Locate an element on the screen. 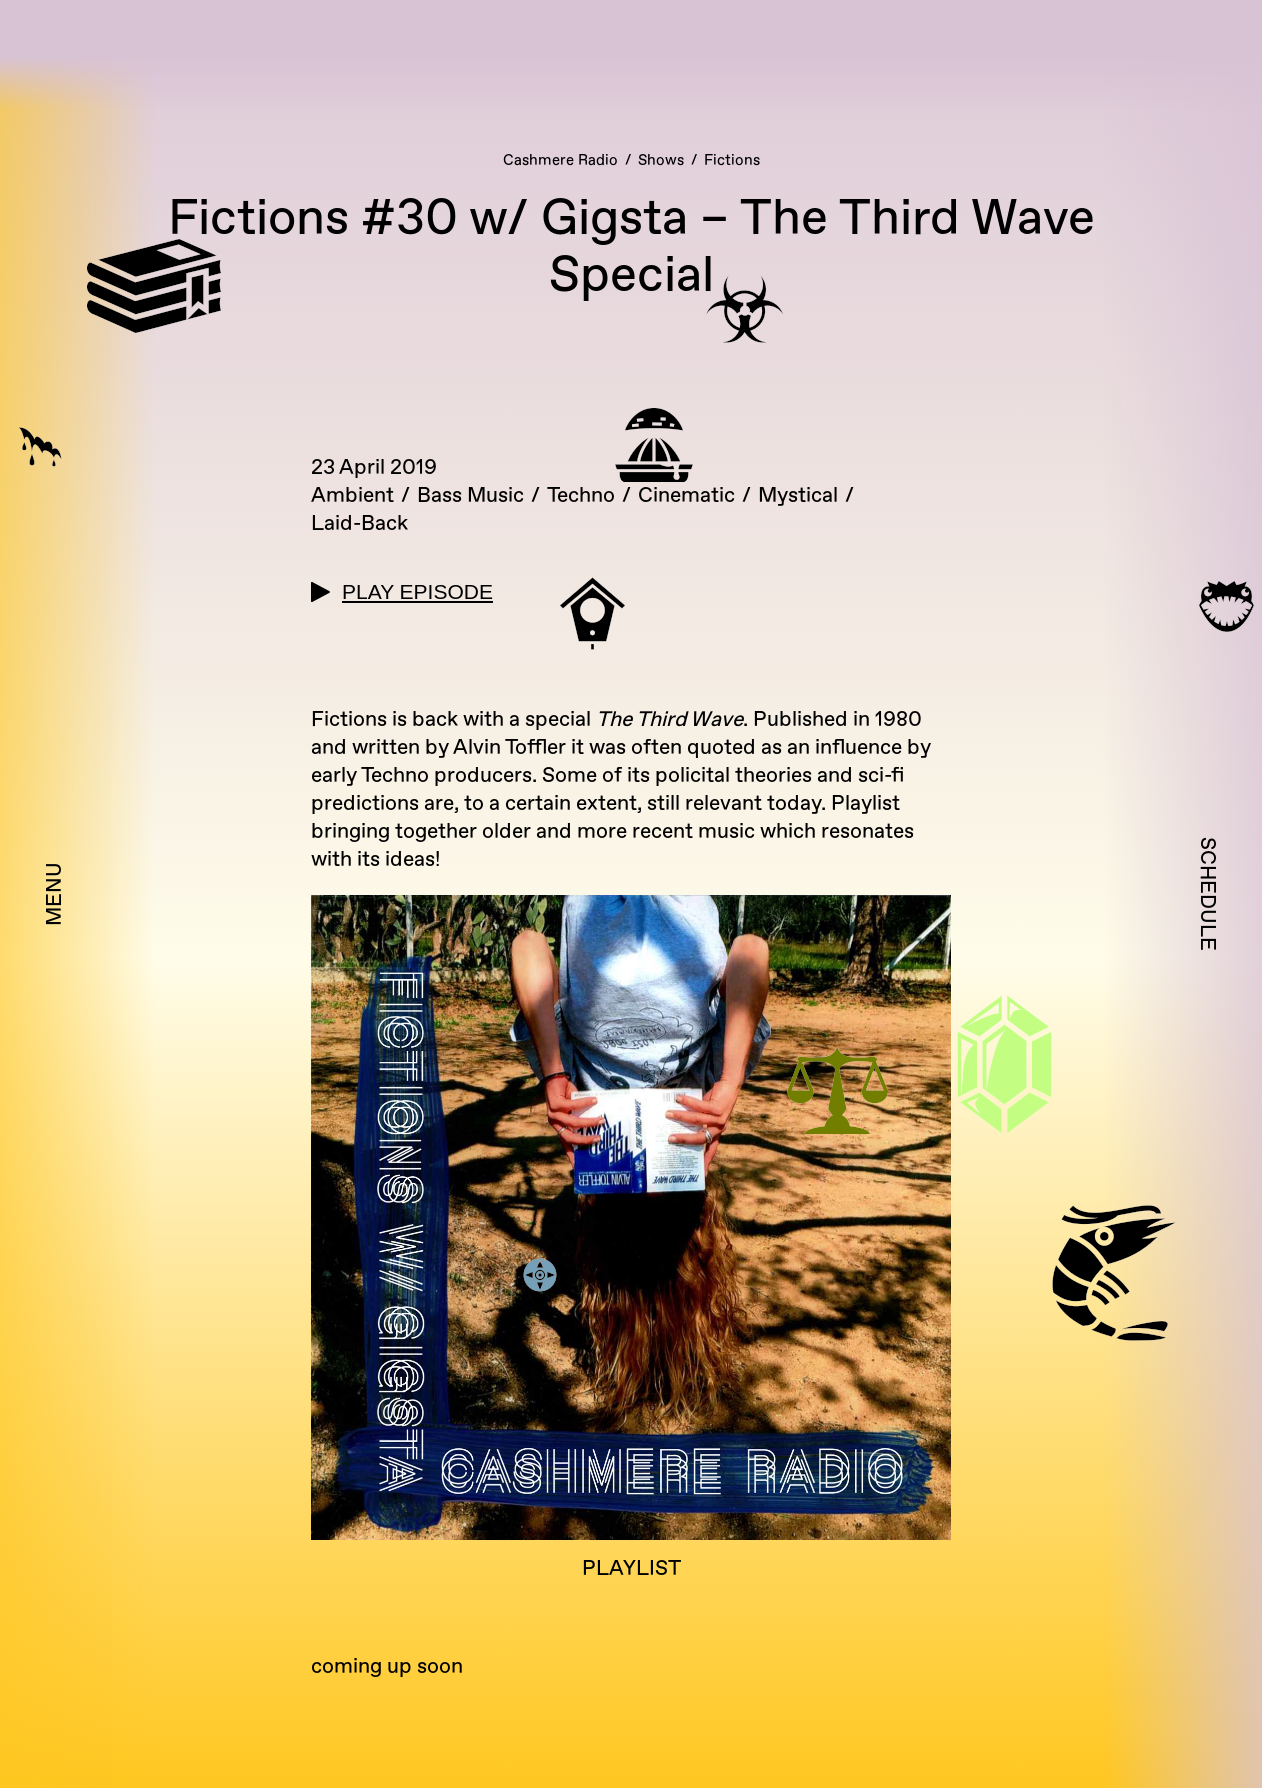  access pet or wildlife features is located at coordinates (592, 613).